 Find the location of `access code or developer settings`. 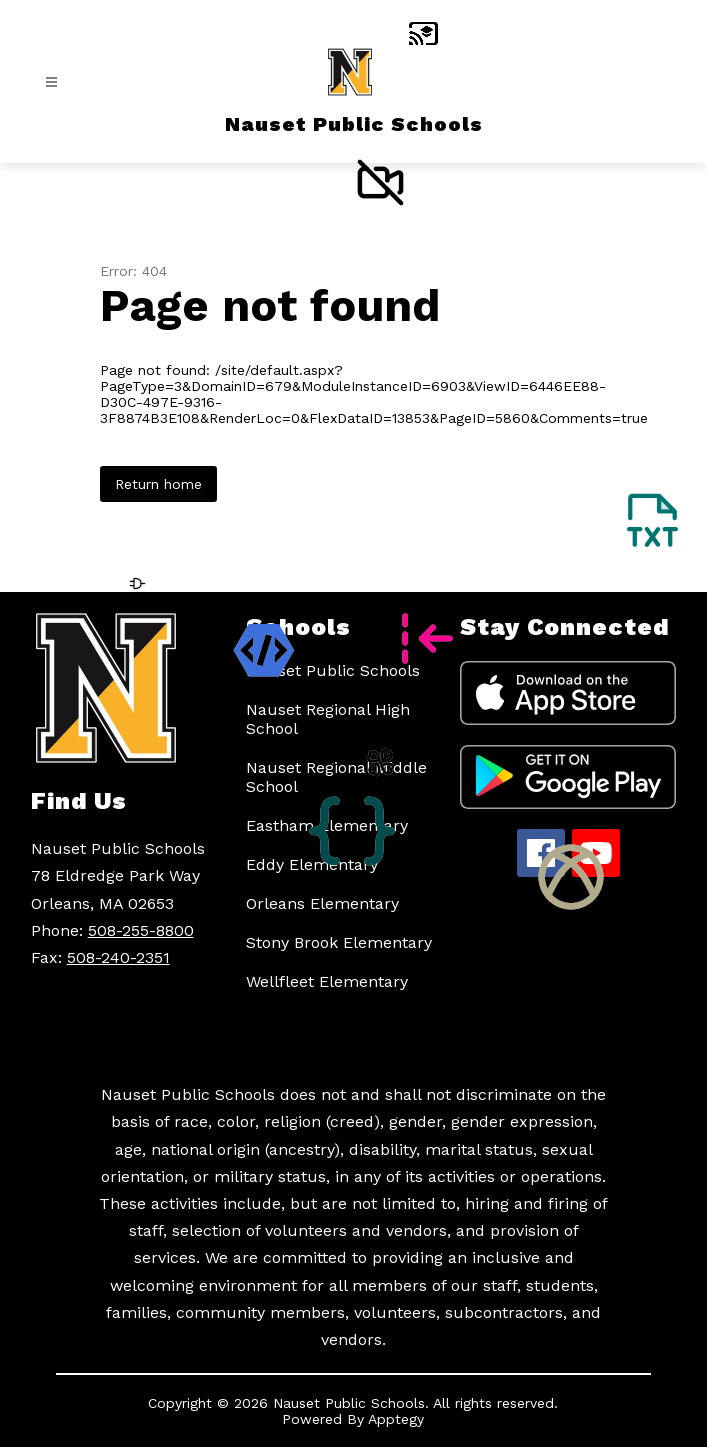

access code or developer settings is located at coordinates (352, 831).